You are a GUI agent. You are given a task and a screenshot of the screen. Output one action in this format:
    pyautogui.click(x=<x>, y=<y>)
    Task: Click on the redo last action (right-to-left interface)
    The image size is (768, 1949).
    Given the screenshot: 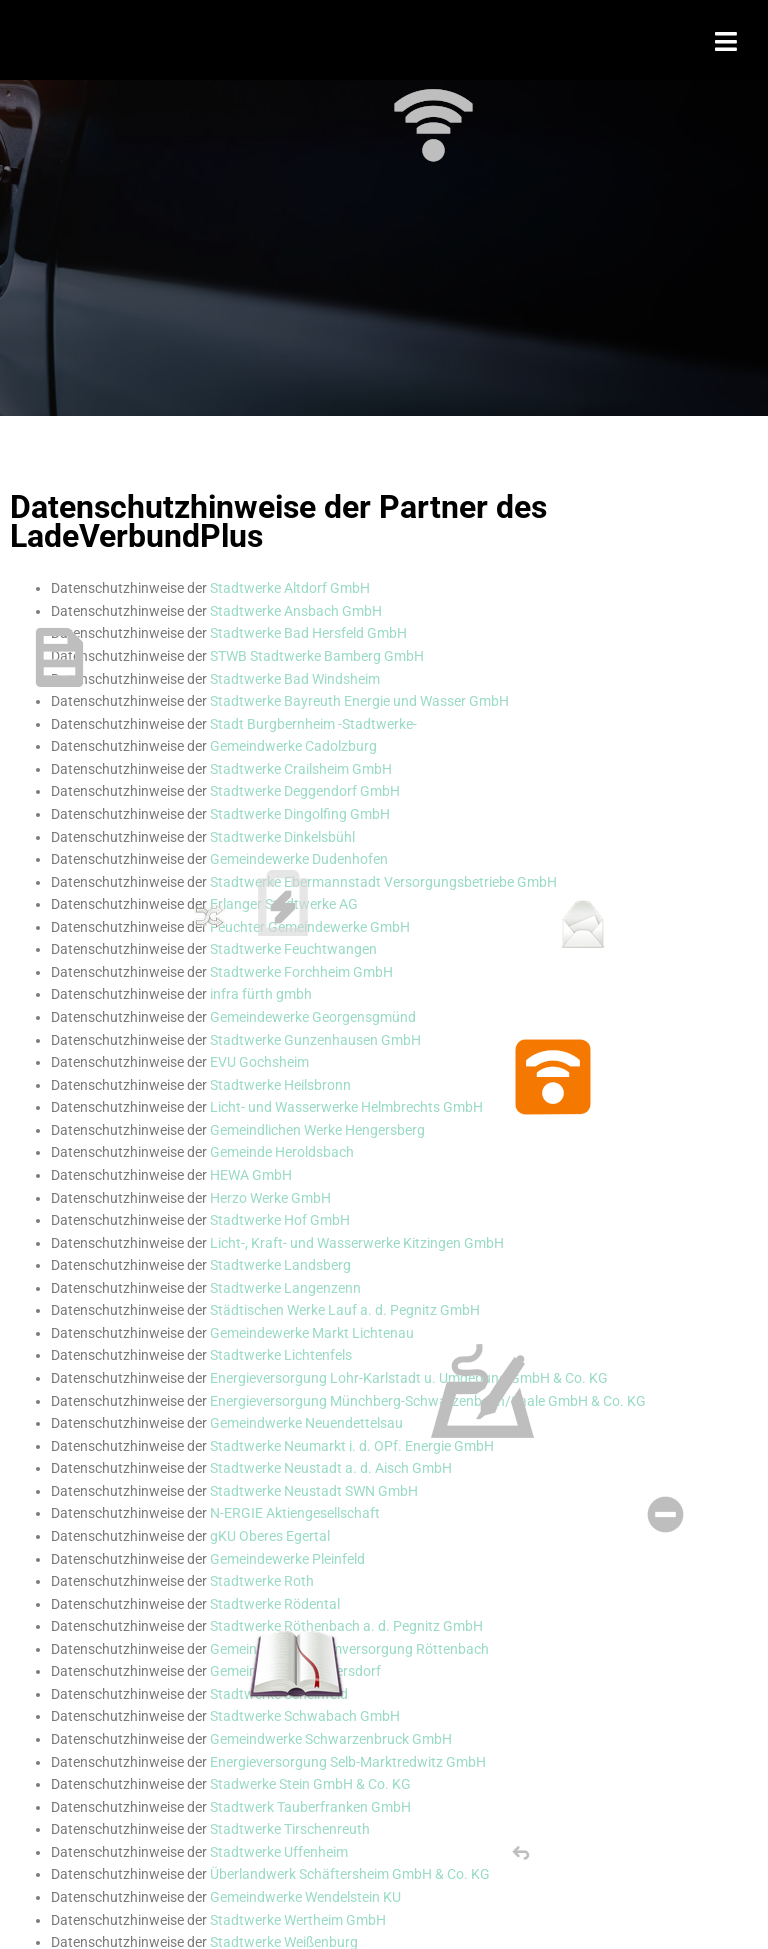 What is the action you would take?
    pyautogui.click(x=521, y=1853)
    